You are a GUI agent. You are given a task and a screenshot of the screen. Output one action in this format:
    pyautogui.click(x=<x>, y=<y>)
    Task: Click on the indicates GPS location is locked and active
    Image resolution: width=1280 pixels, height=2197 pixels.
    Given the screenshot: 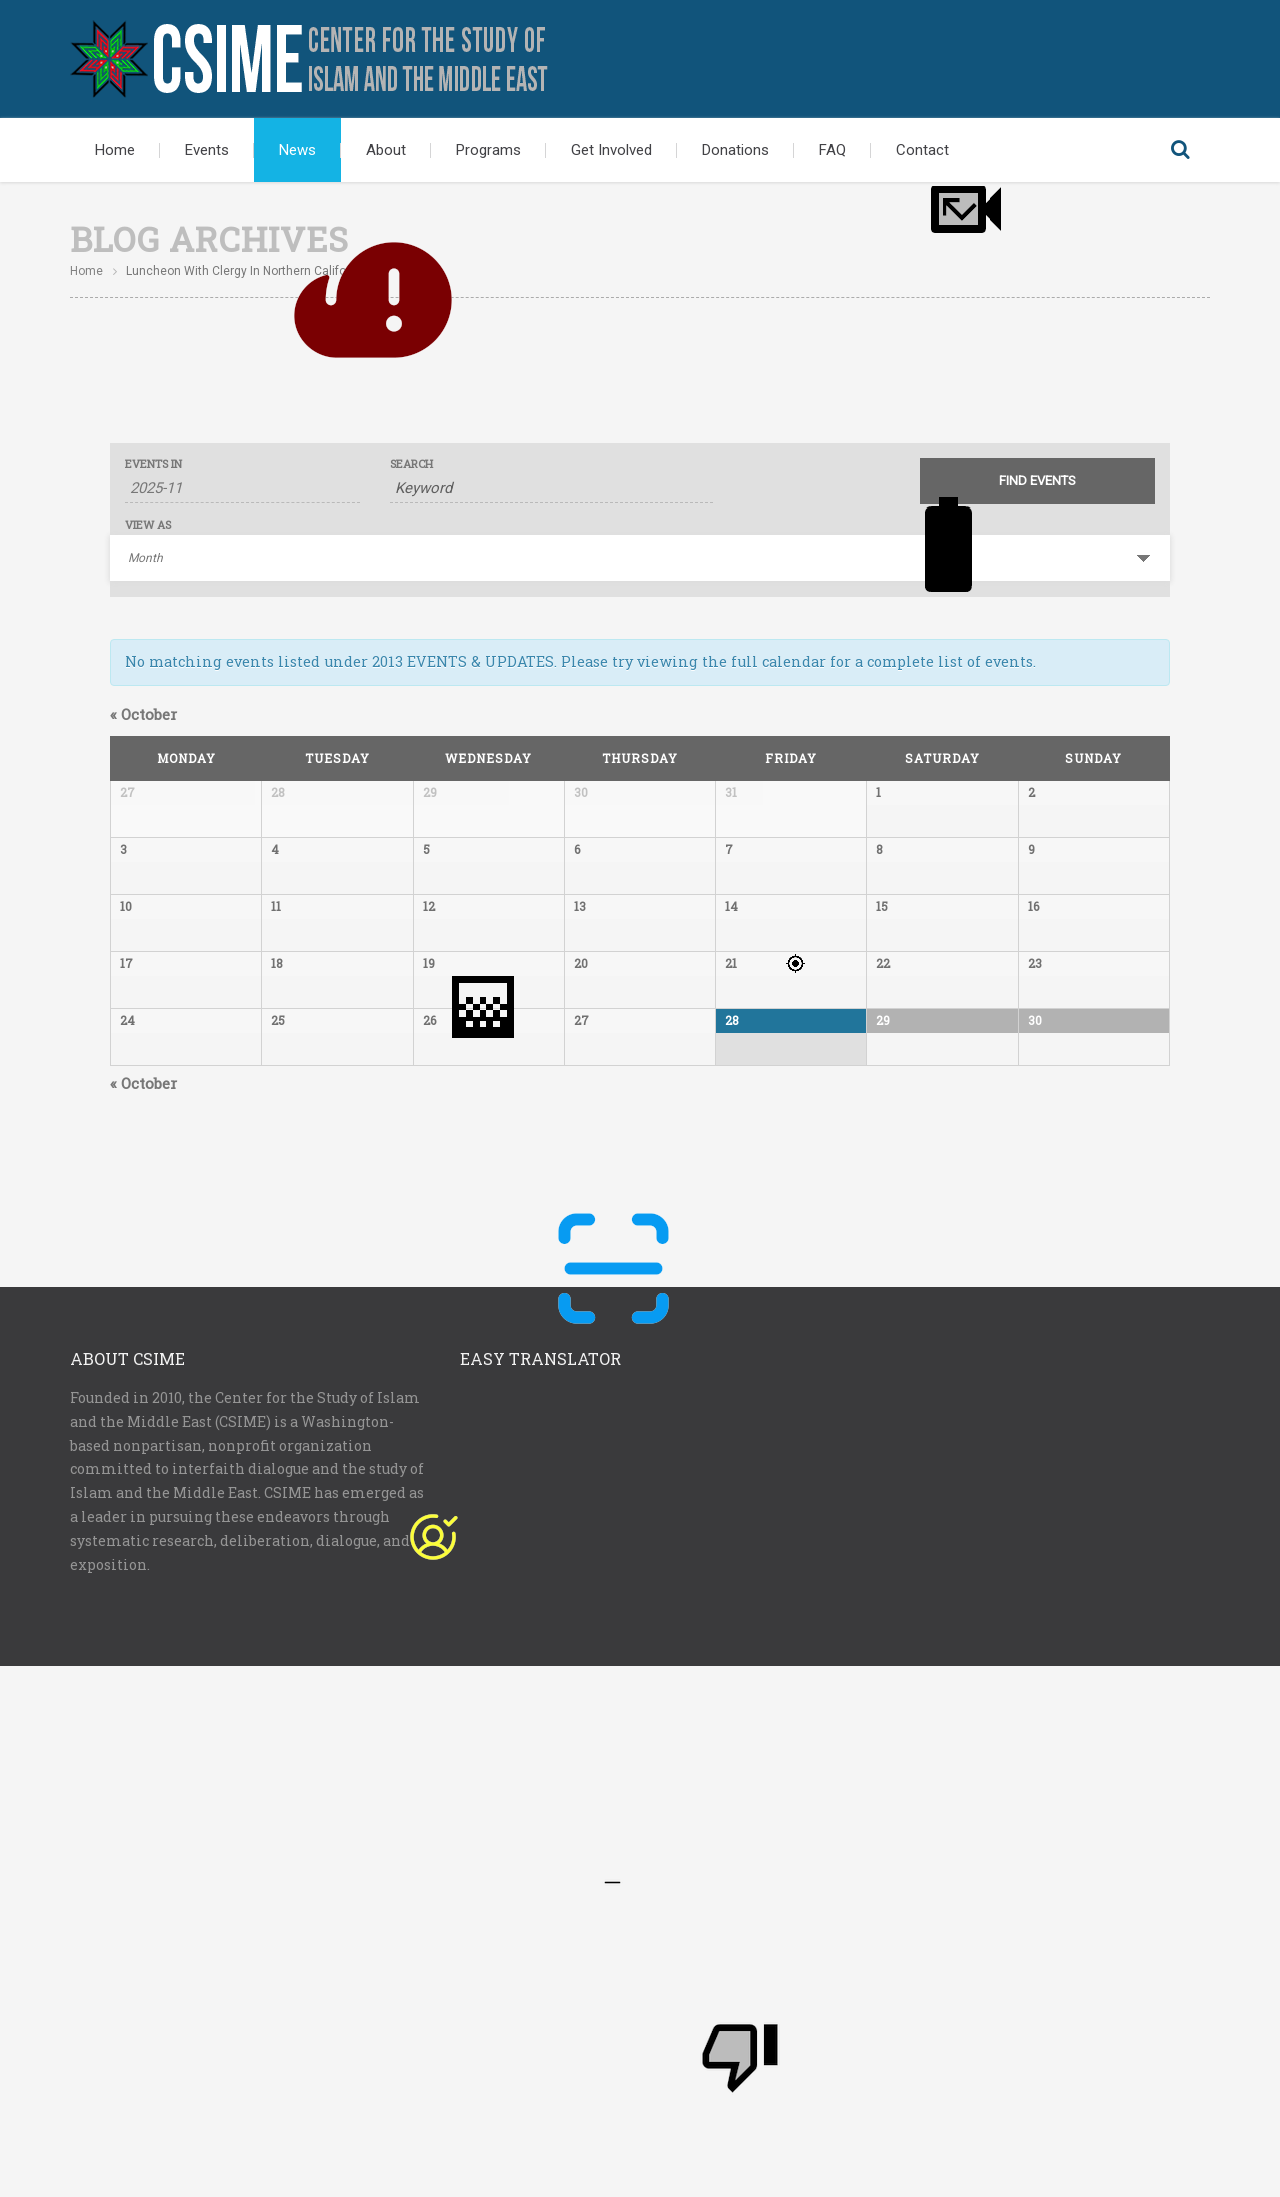 What is the action you would take?
    pyautogui.click(x=795, y=963)
    